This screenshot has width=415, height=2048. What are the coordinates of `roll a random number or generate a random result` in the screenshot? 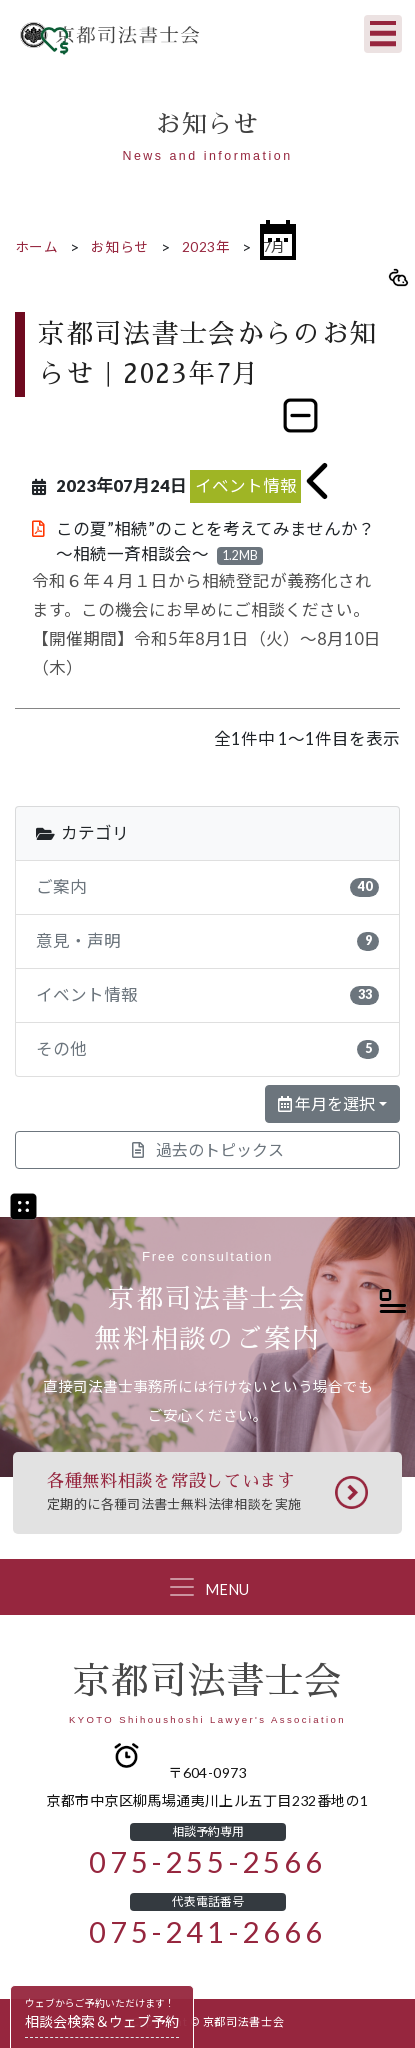 It's located at (23, 1206).